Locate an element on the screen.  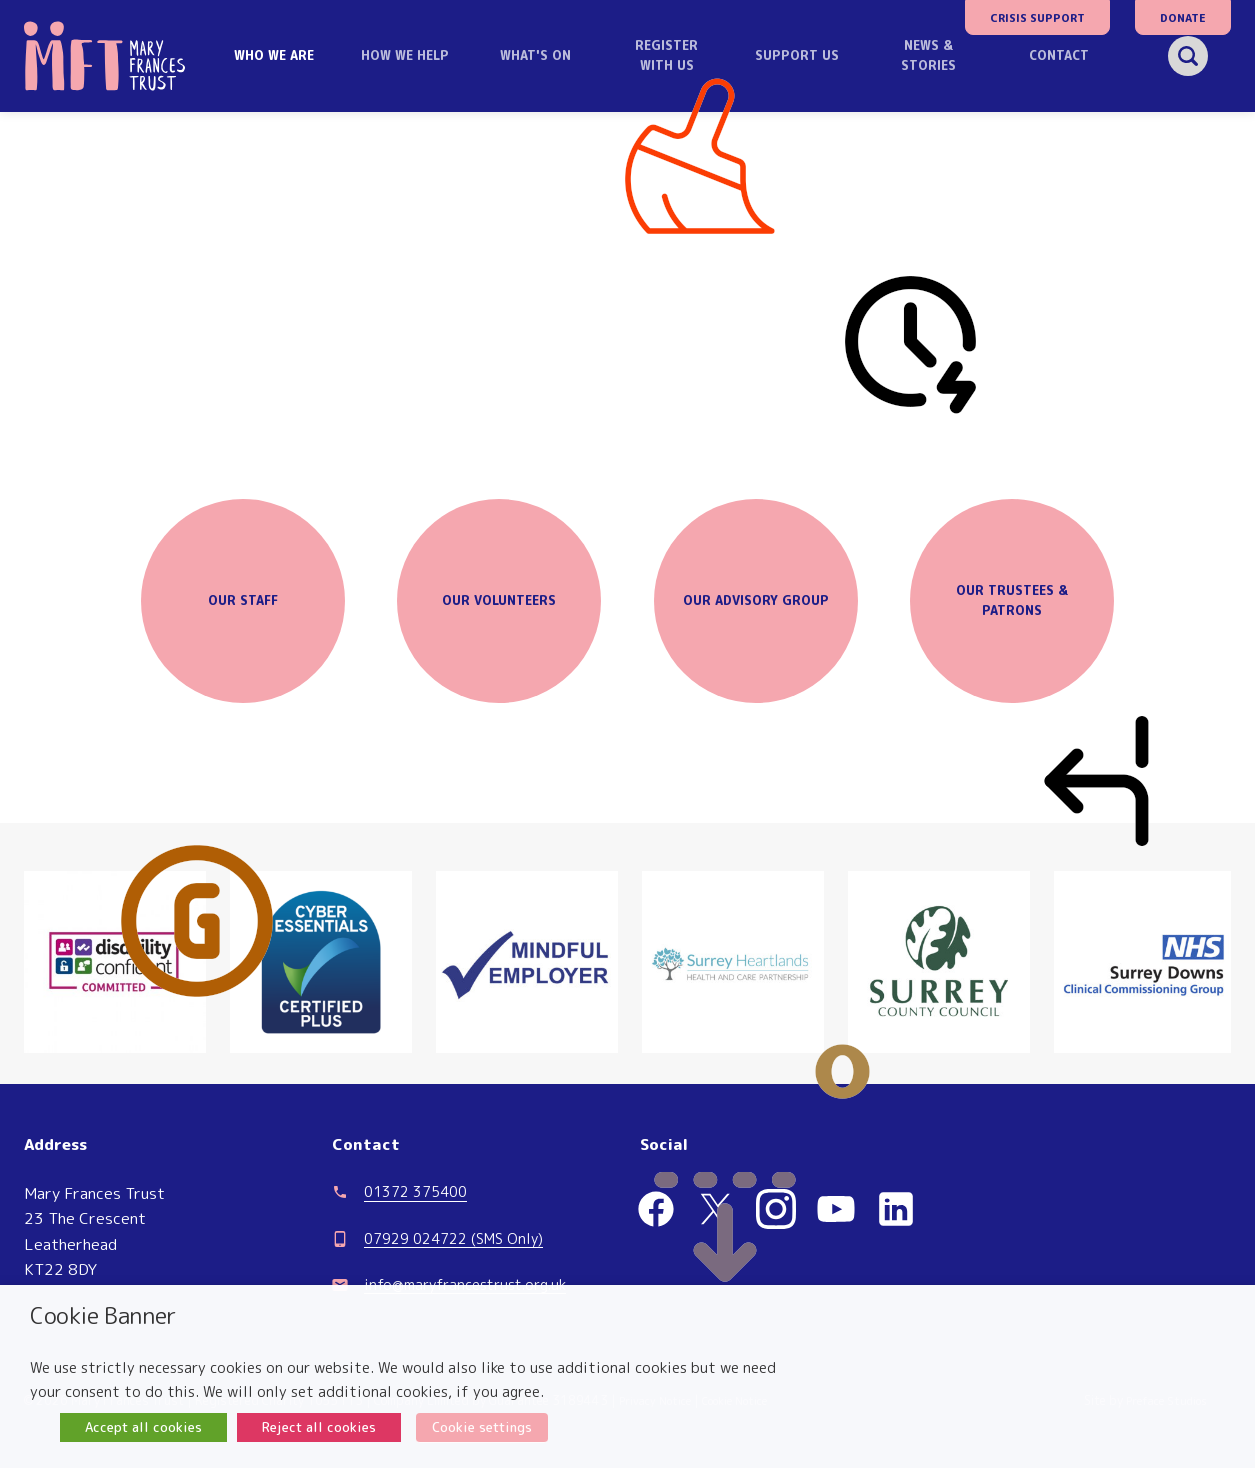
expand collapsed content below is located at coordinates (725, 1219).